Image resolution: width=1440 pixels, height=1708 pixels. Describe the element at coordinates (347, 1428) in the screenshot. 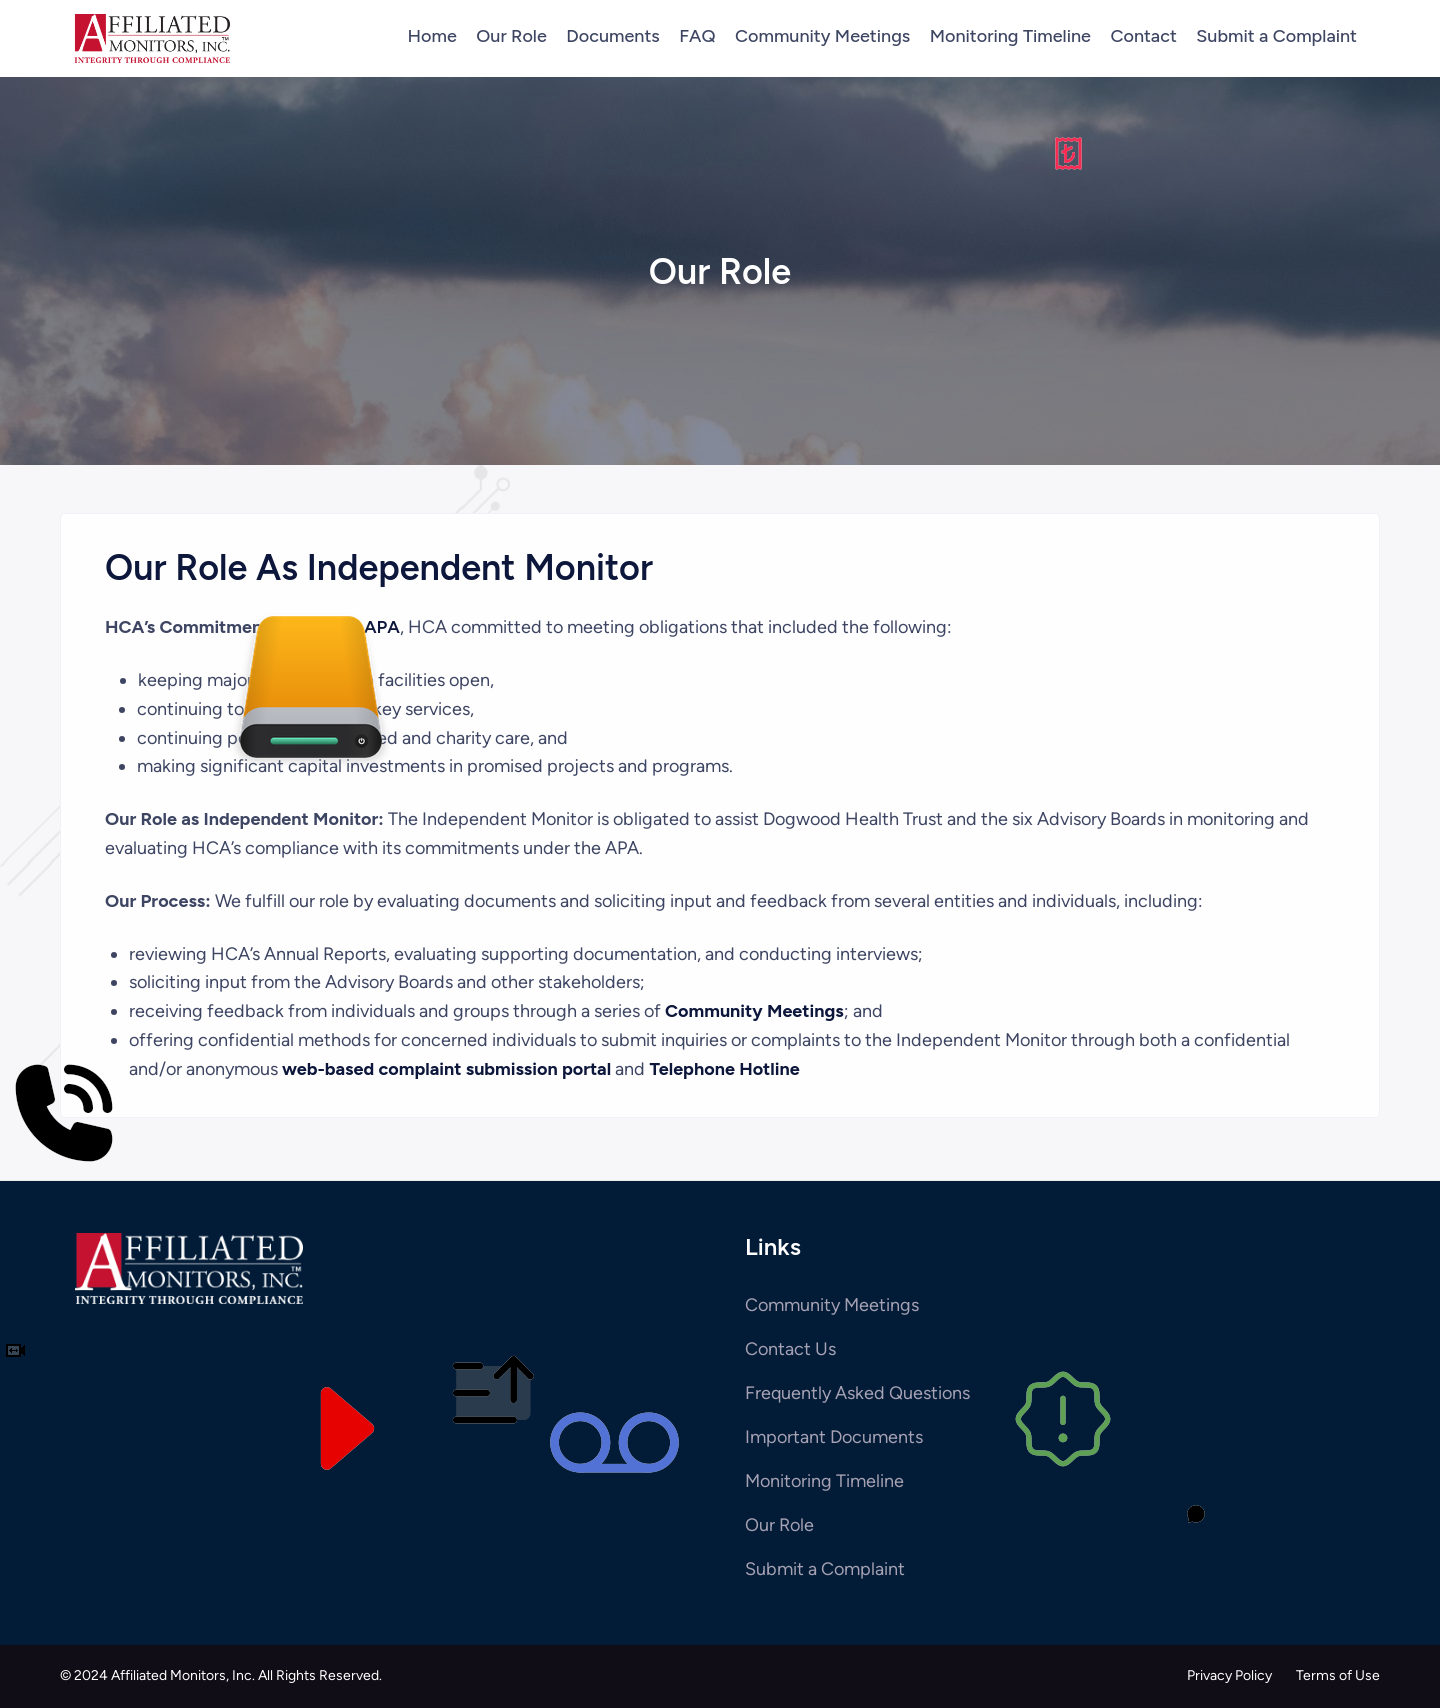

I see `play media or start playback` at that location.